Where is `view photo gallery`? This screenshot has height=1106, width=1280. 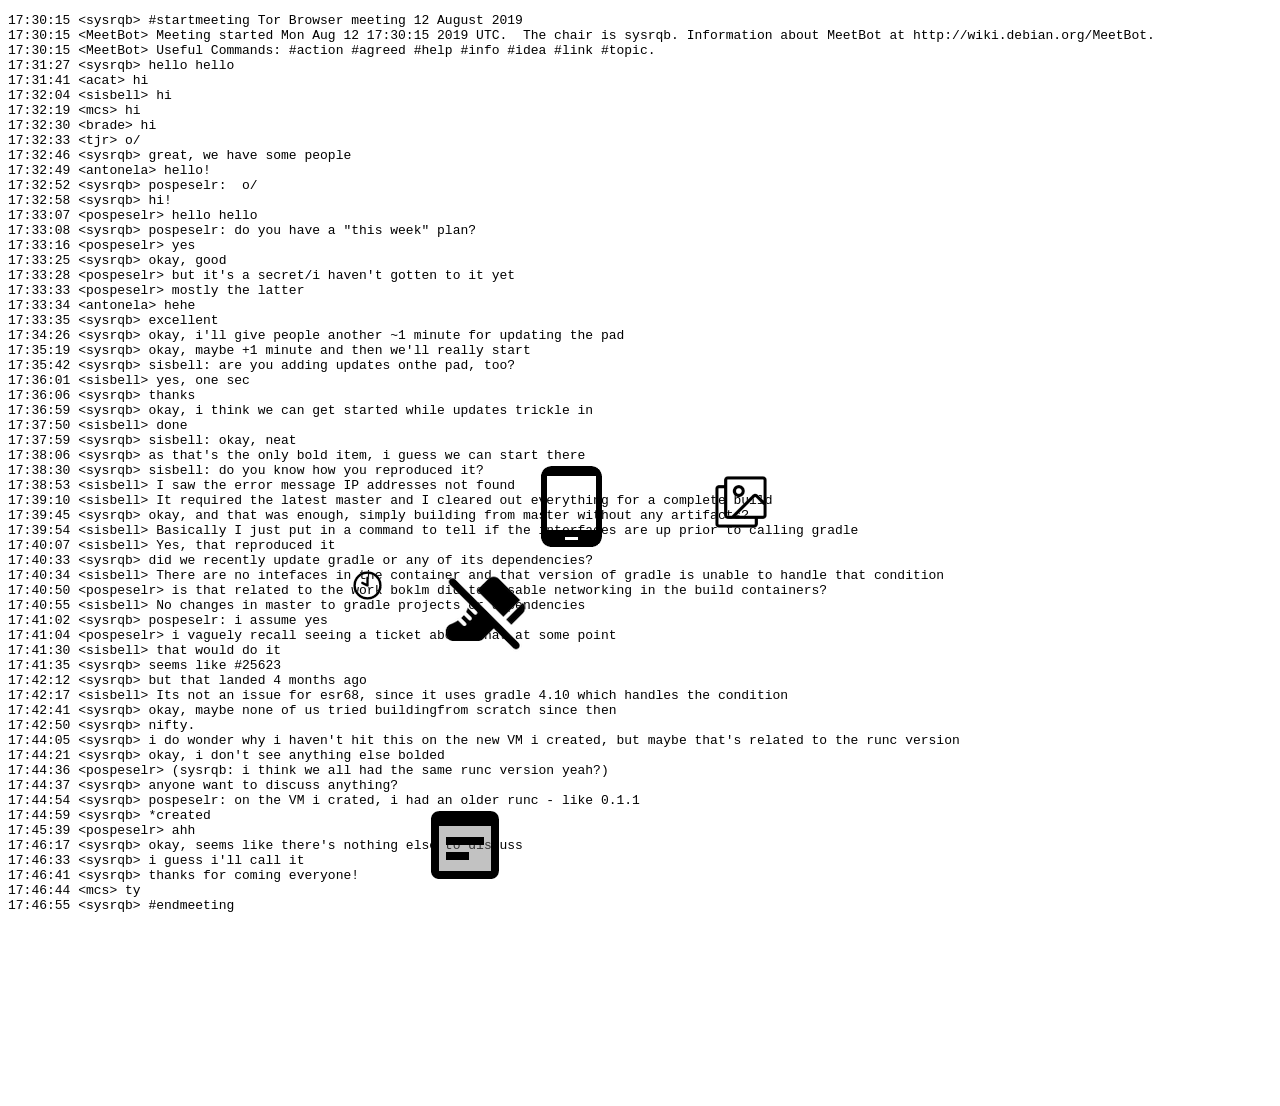 view photo gallery is located at coordinates (741, 502).